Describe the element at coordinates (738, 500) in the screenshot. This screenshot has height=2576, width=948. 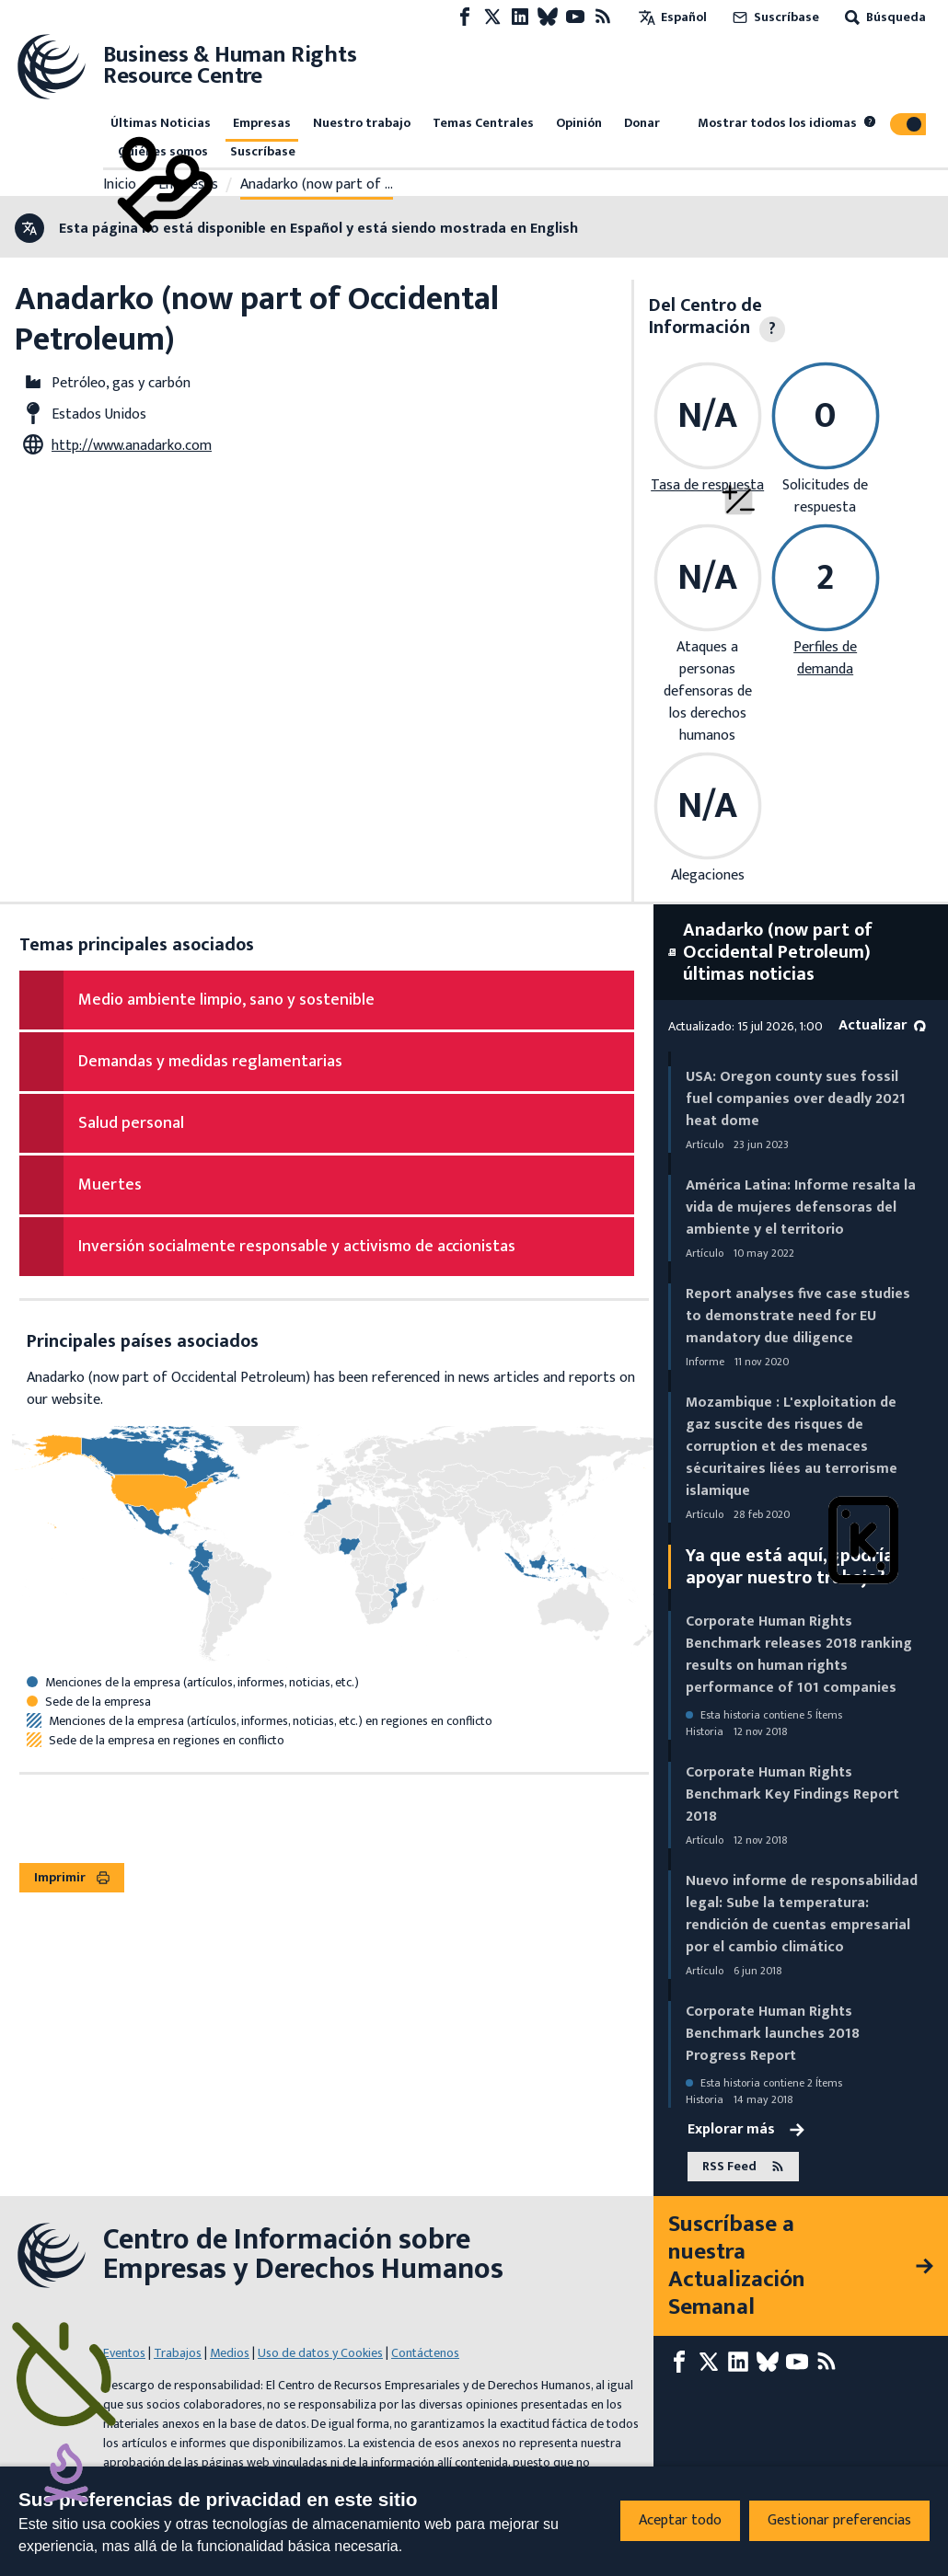
I see `toggle between adding and subtracting values` at that location.